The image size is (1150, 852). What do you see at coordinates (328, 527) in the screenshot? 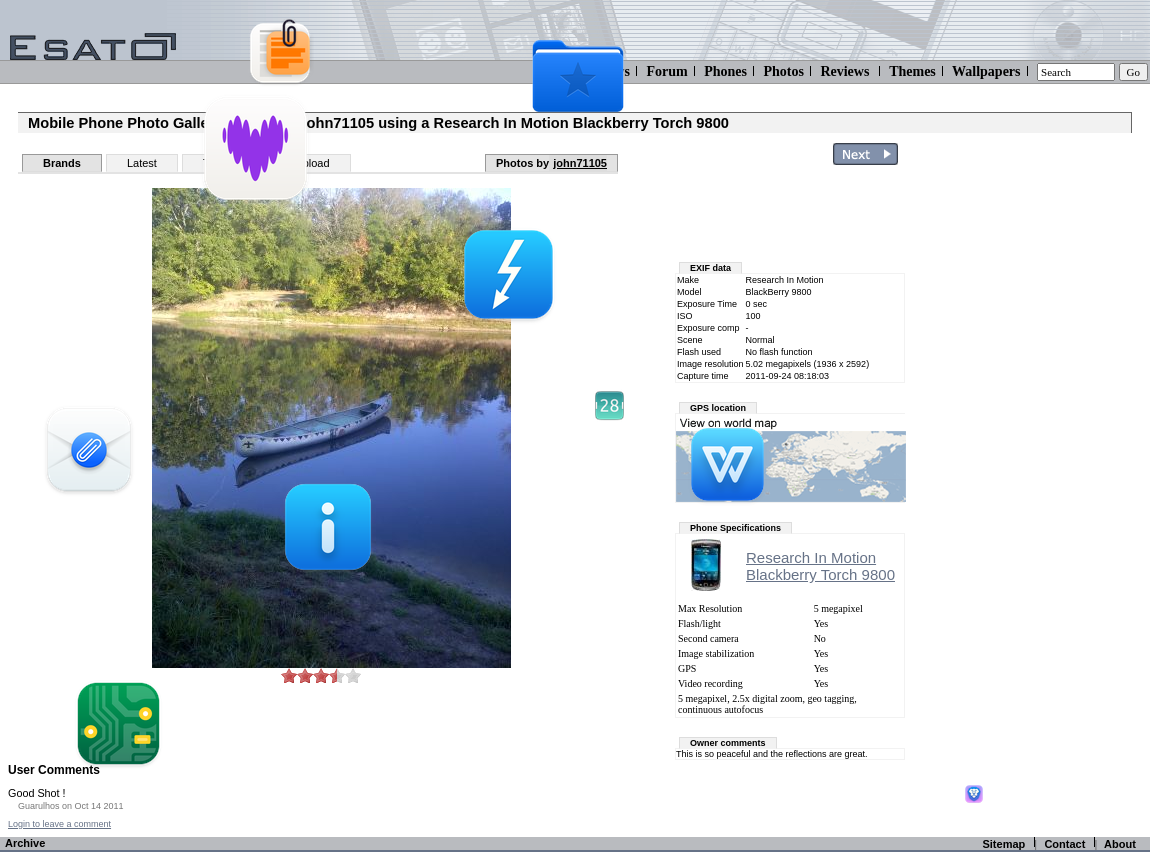
I see `view user profile information` at bounding box center [328, 527].